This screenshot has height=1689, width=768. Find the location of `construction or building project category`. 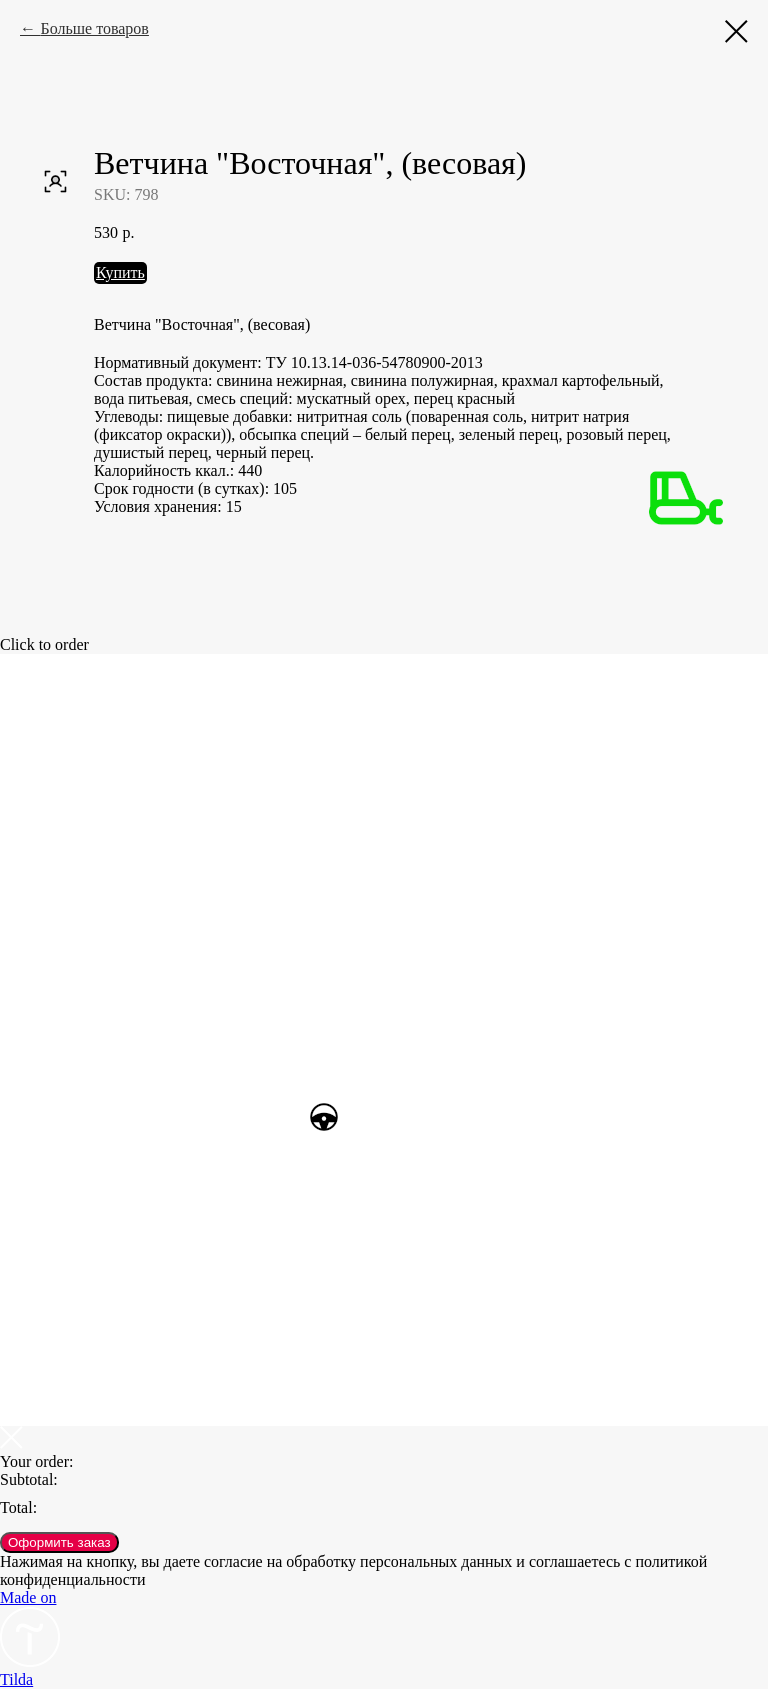

construction or building project category is located at coordinates (686, 498).